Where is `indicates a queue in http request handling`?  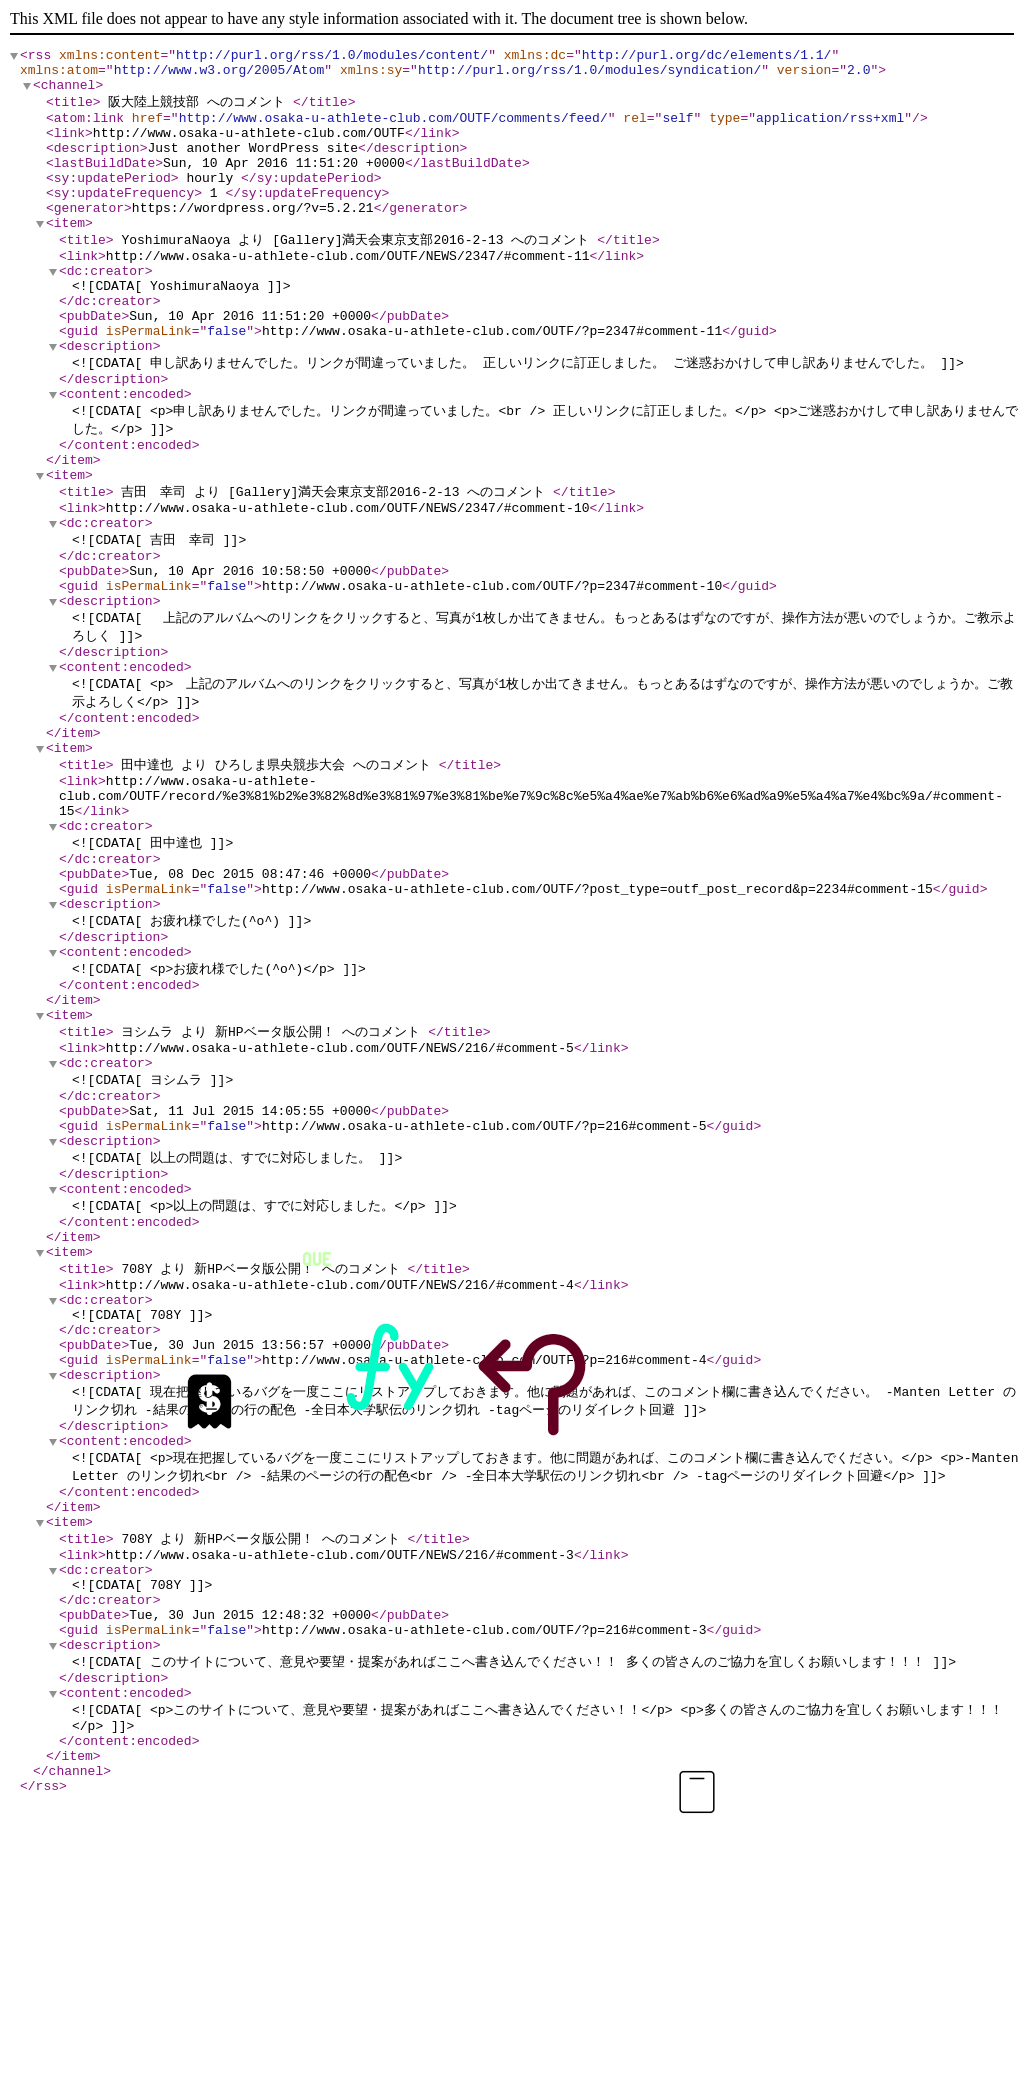
indicates a queue in http request handling is located at coordinates (317, 1259).